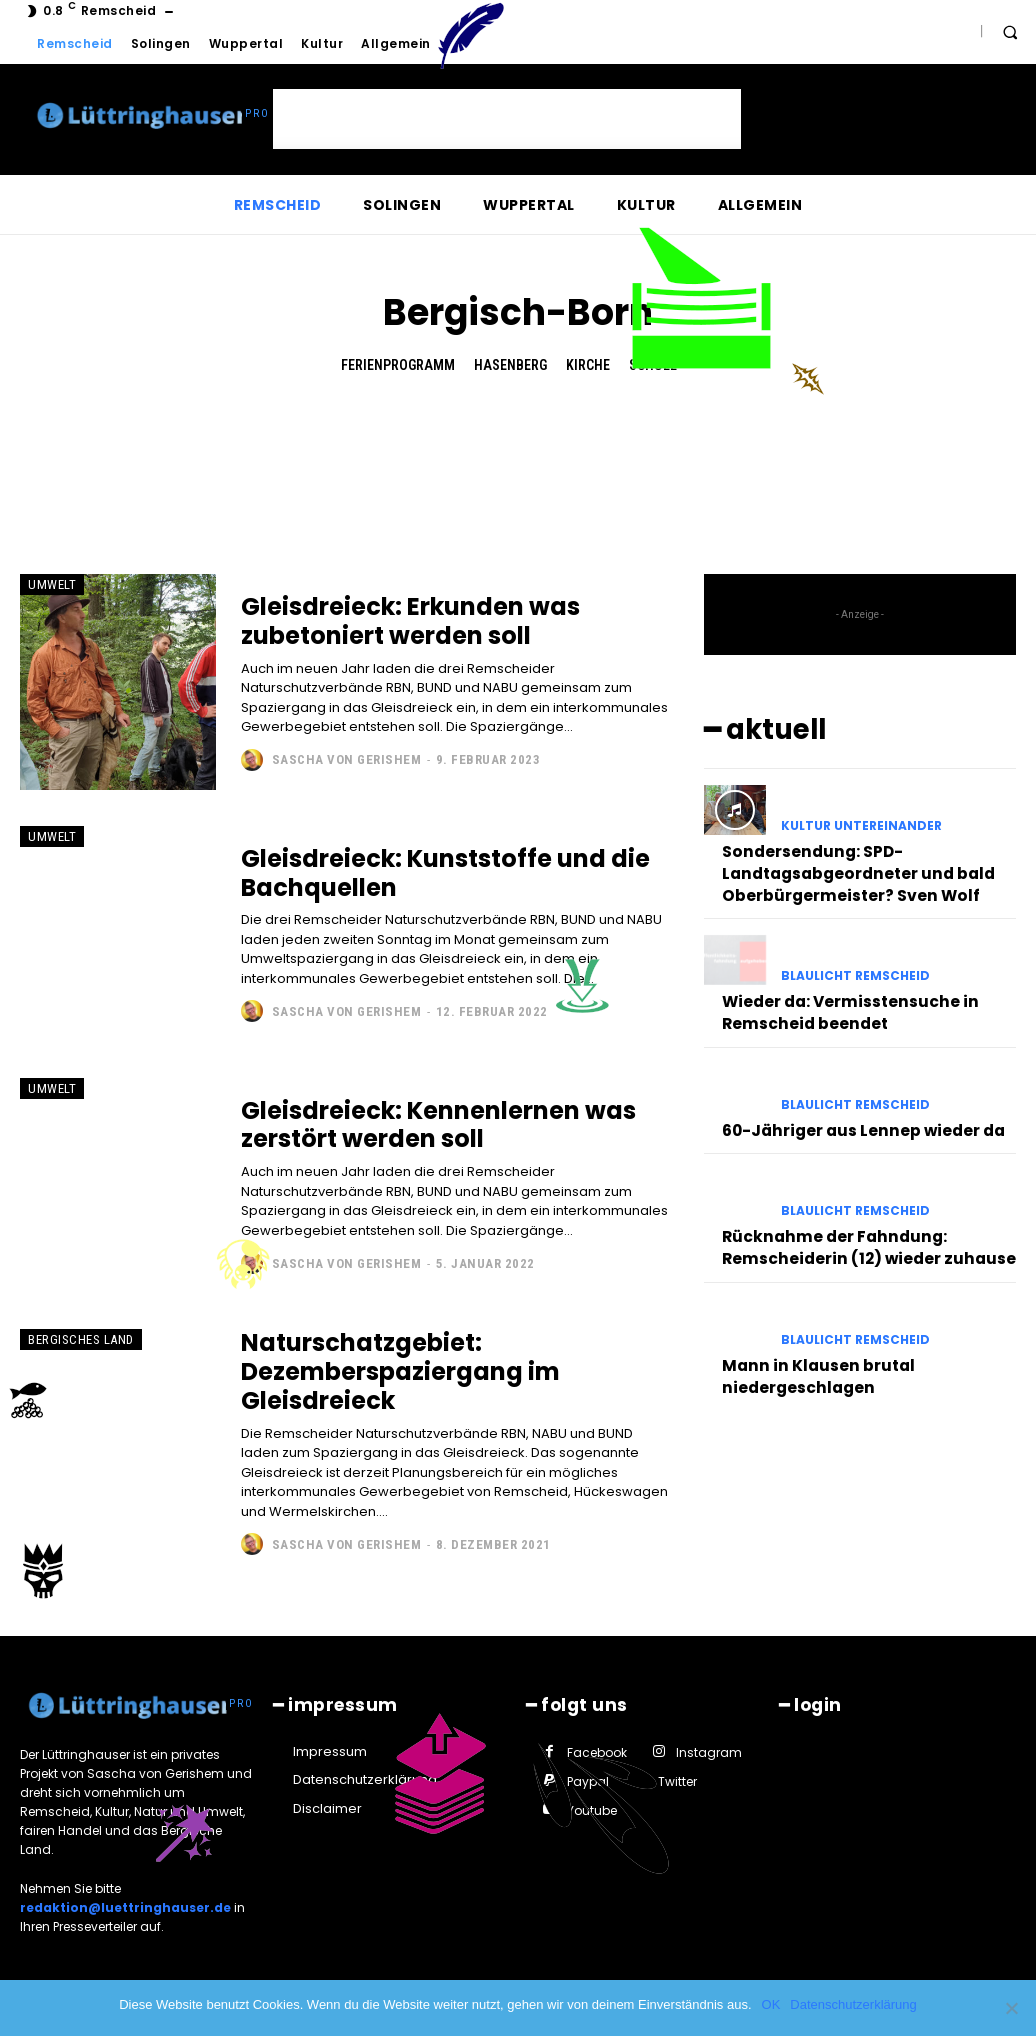  Describe the element at coordinates (185, 1833) in the screenshot. I see `apply magic effects or filters` at that location.